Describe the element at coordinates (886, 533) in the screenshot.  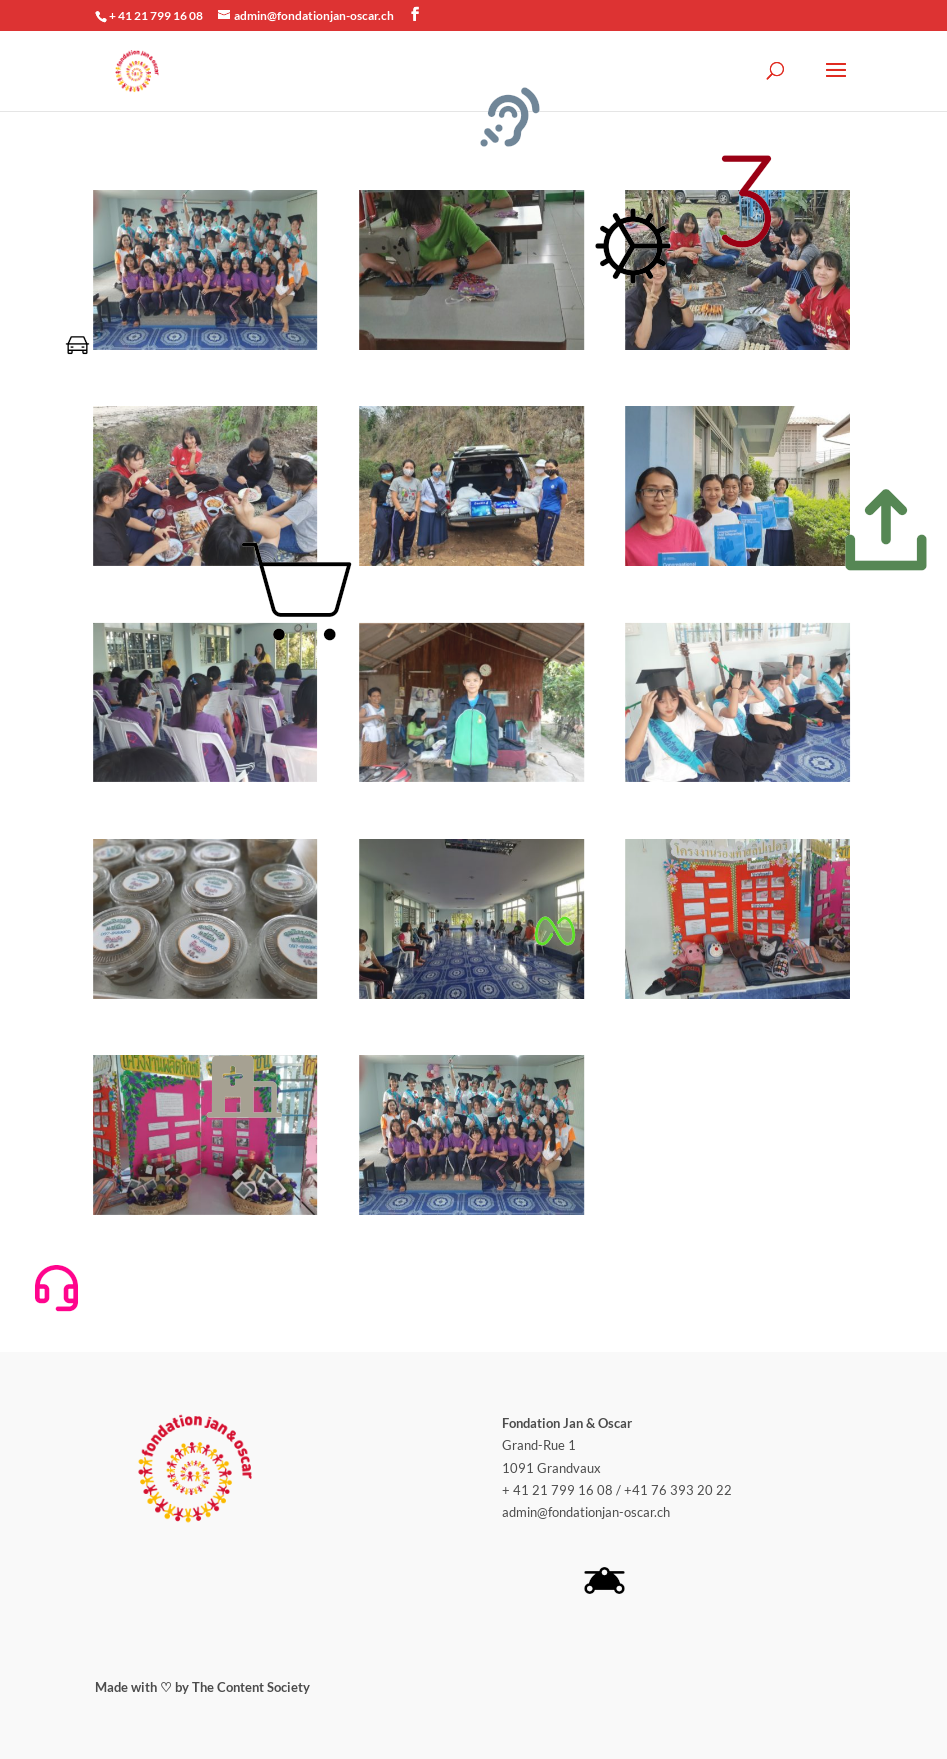
I see `upload a file or document` at that location.